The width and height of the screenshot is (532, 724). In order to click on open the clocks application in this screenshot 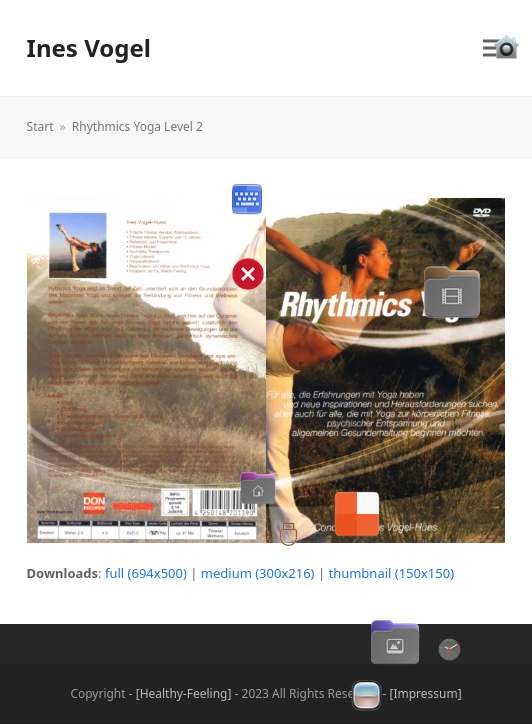, I will do `click(449, 649)`.